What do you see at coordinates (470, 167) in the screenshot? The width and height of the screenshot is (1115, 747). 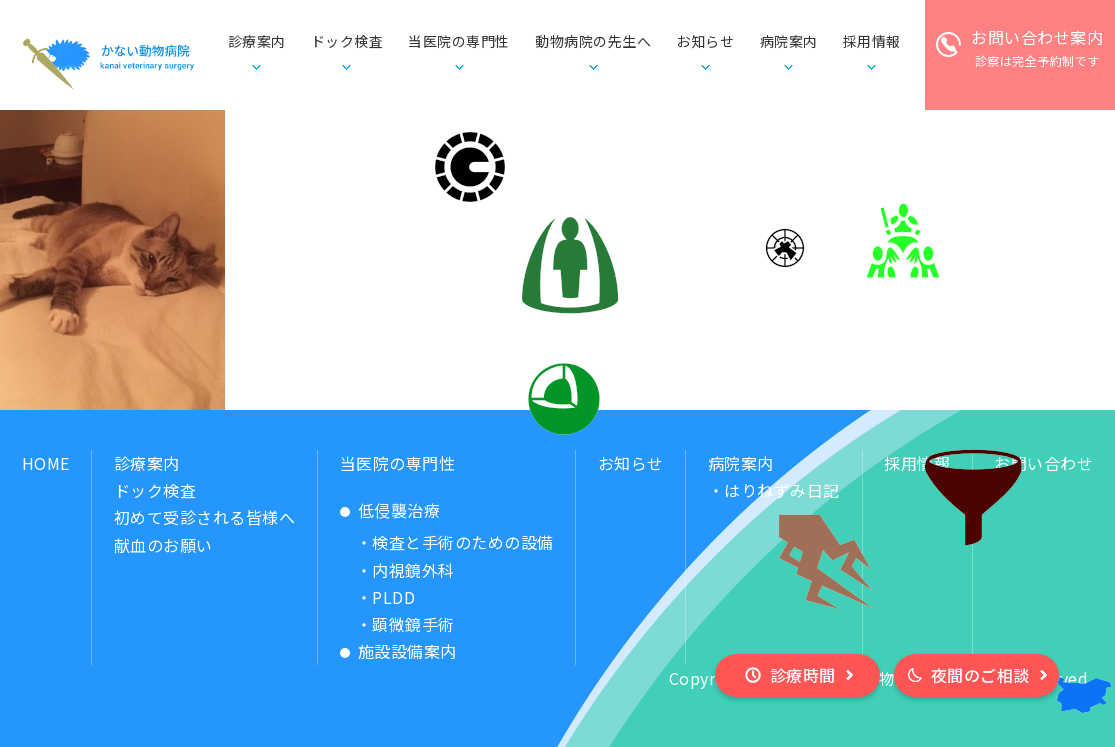 I see `loading or processing indicator` at bounding box center [470, 167].